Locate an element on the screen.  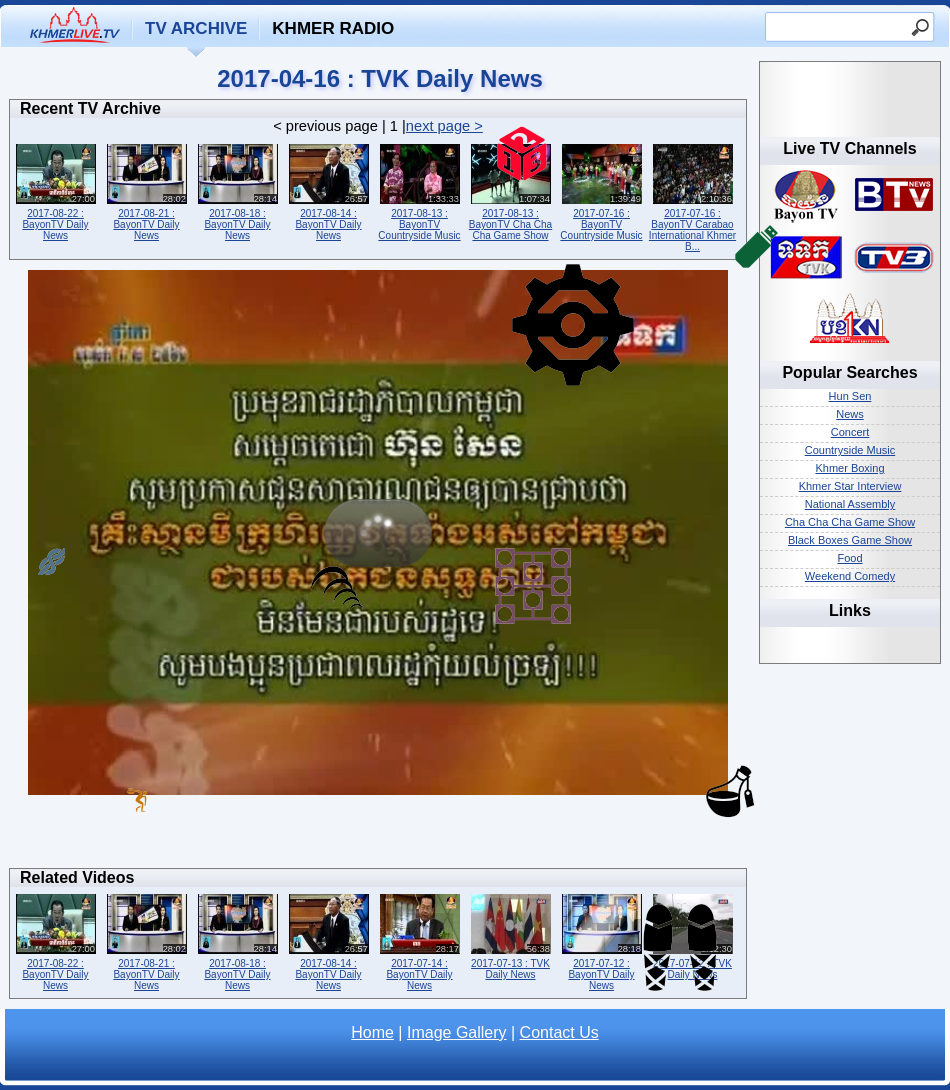
abstract grid or pattern layout selector is located at coordinates (533, 586).